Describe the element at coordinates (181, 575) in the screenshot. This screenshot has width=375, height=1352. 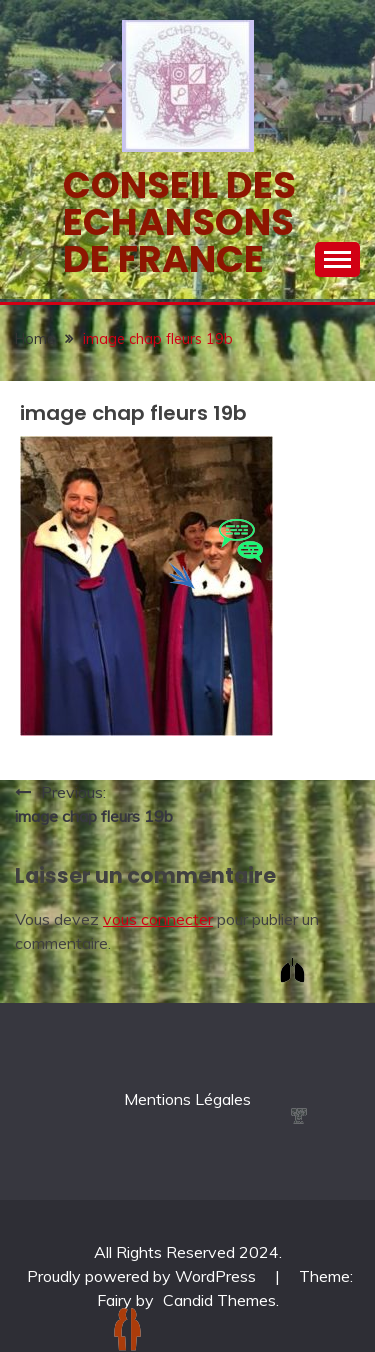
I see `equip or select paper arrows as ammunition` at that location.